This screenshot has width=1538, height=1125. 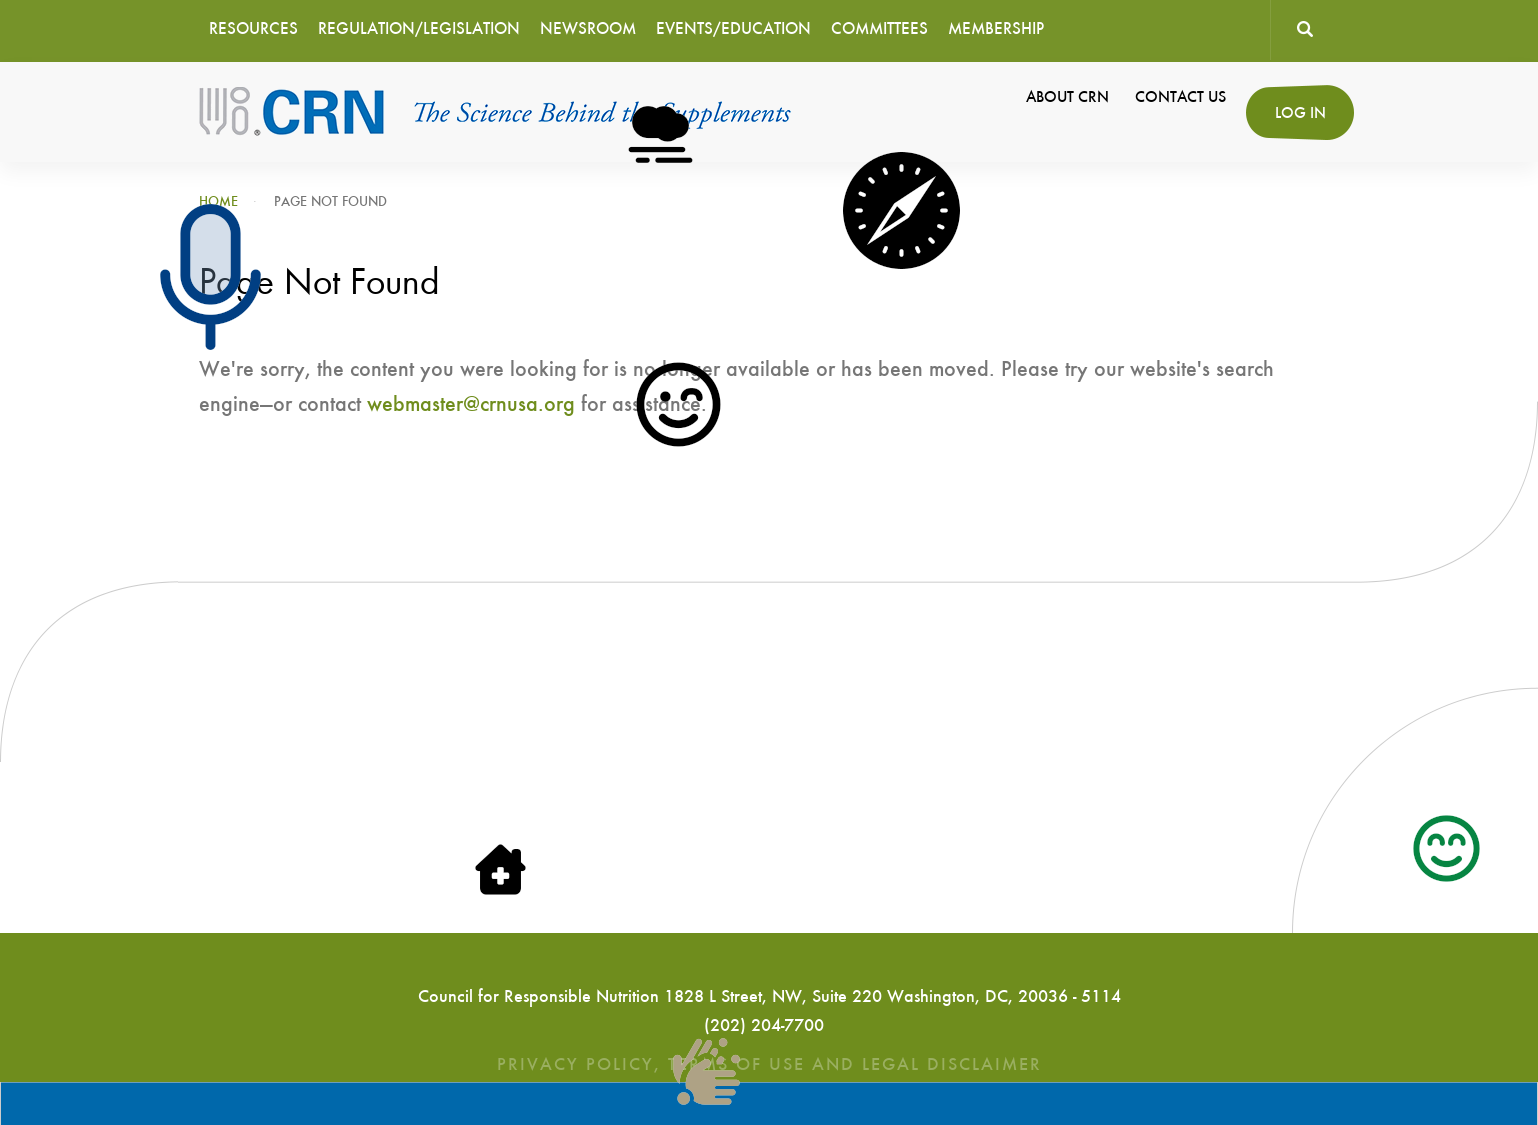 What do you see at coordinates (901, 210) in the screenshot?
I see `open Safari web browser` at bounding box center [901, 210].